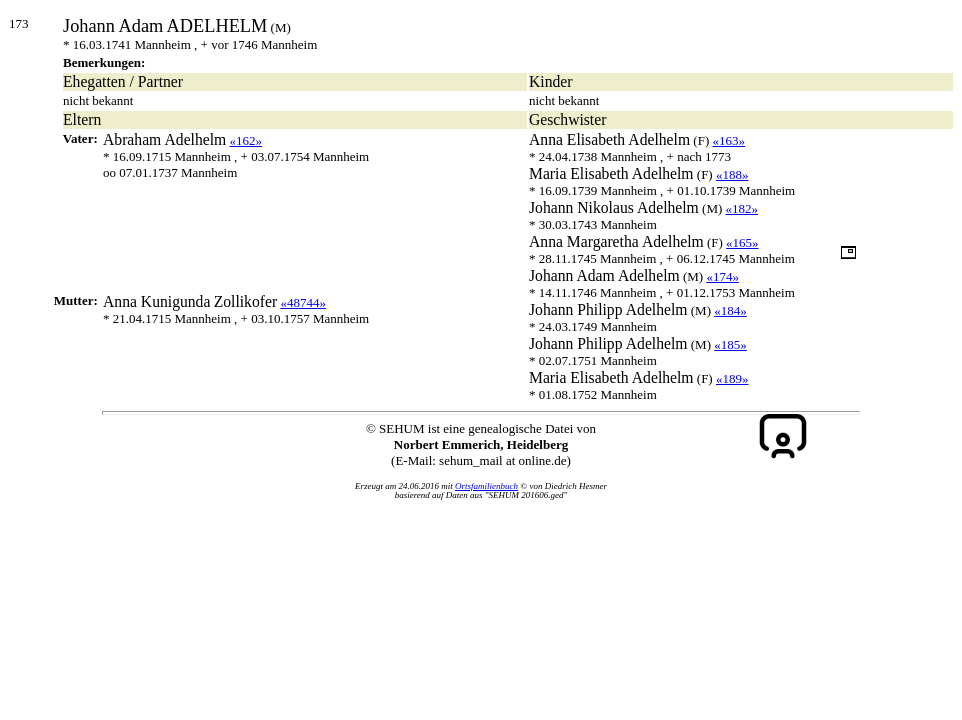 This screenshot has width=962, height=720. I want to click on view user's screen or monitor activity, so click(783, 435).